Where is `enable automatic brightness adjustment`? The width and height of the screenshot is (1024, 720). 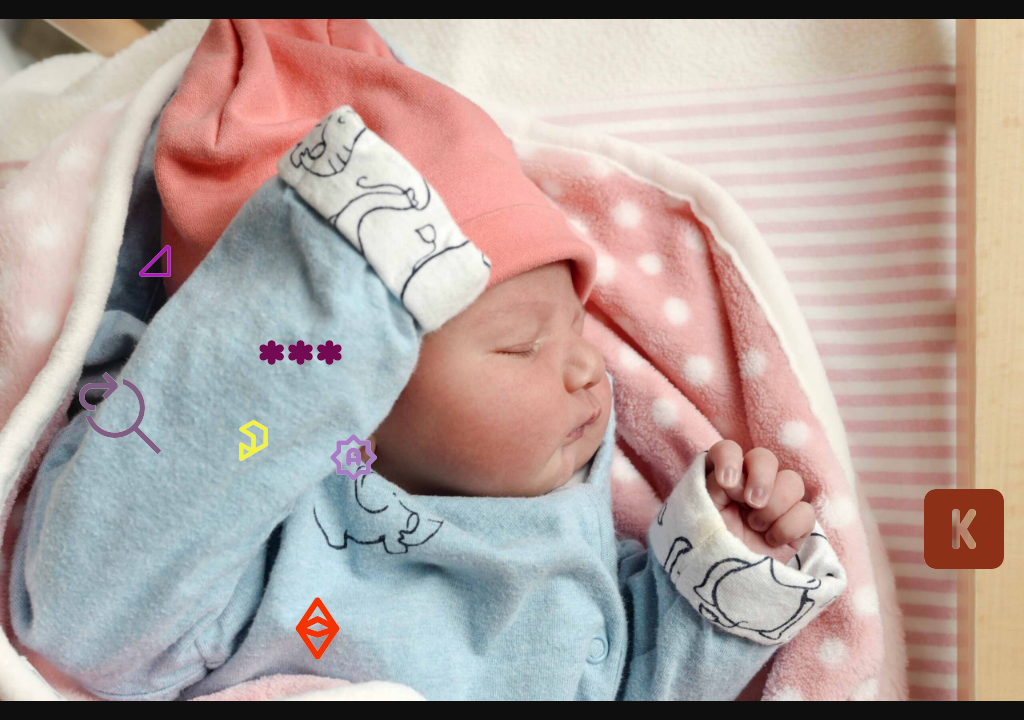 enable automatic brightness adjustment is located at coordinates (353, 457).